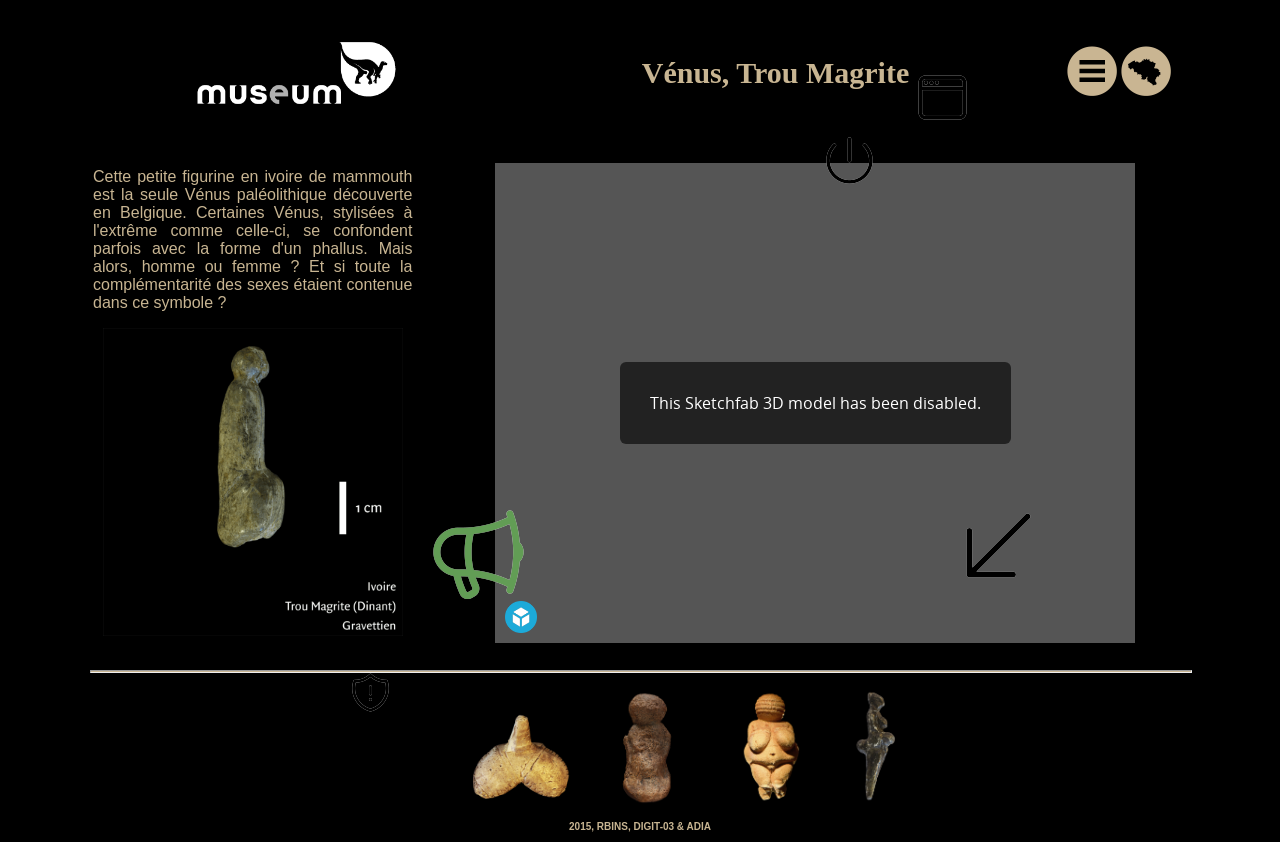  What do you see at coordinates (942, 97) in the screenshot?
I see `open a new browser window` at bounding box center [942, 97].